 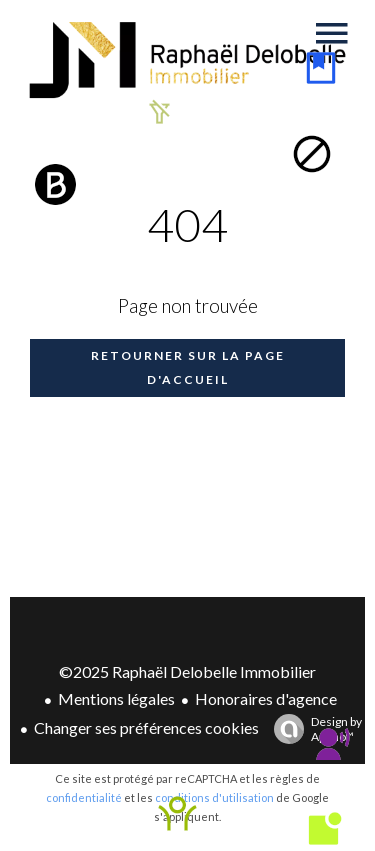 What do you see at coordinates (177, 813) in the screenshot?
I see `accessibility or inclusive design features` at bounding box center [177, 813].